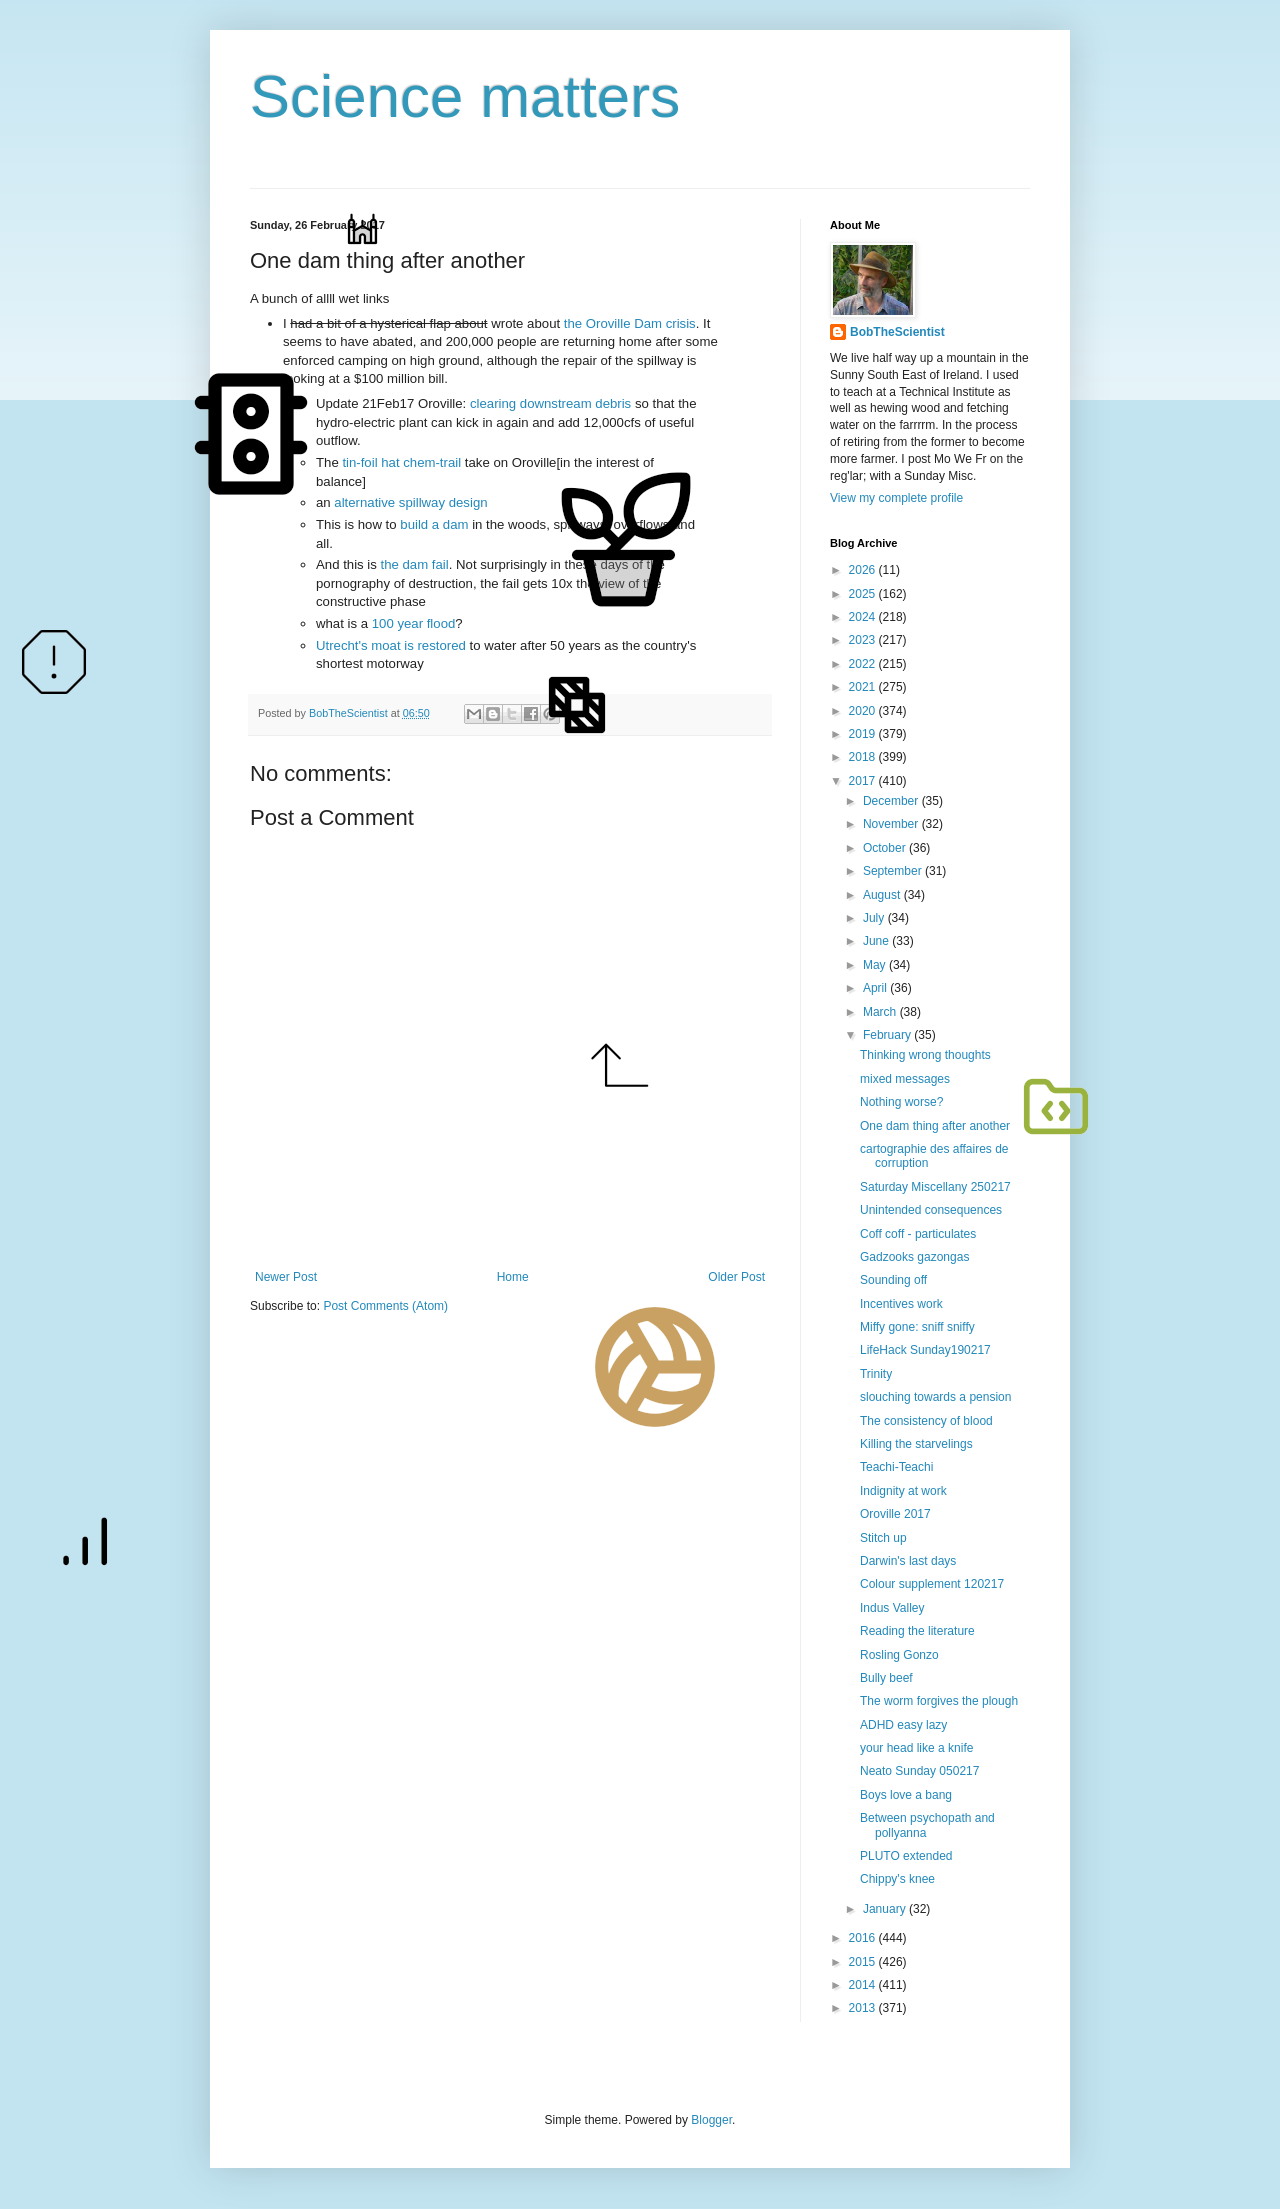  Describe the element at coordinates (655, 1367) in the screenshot. I see `access volleyball or beach sports content` at that location.